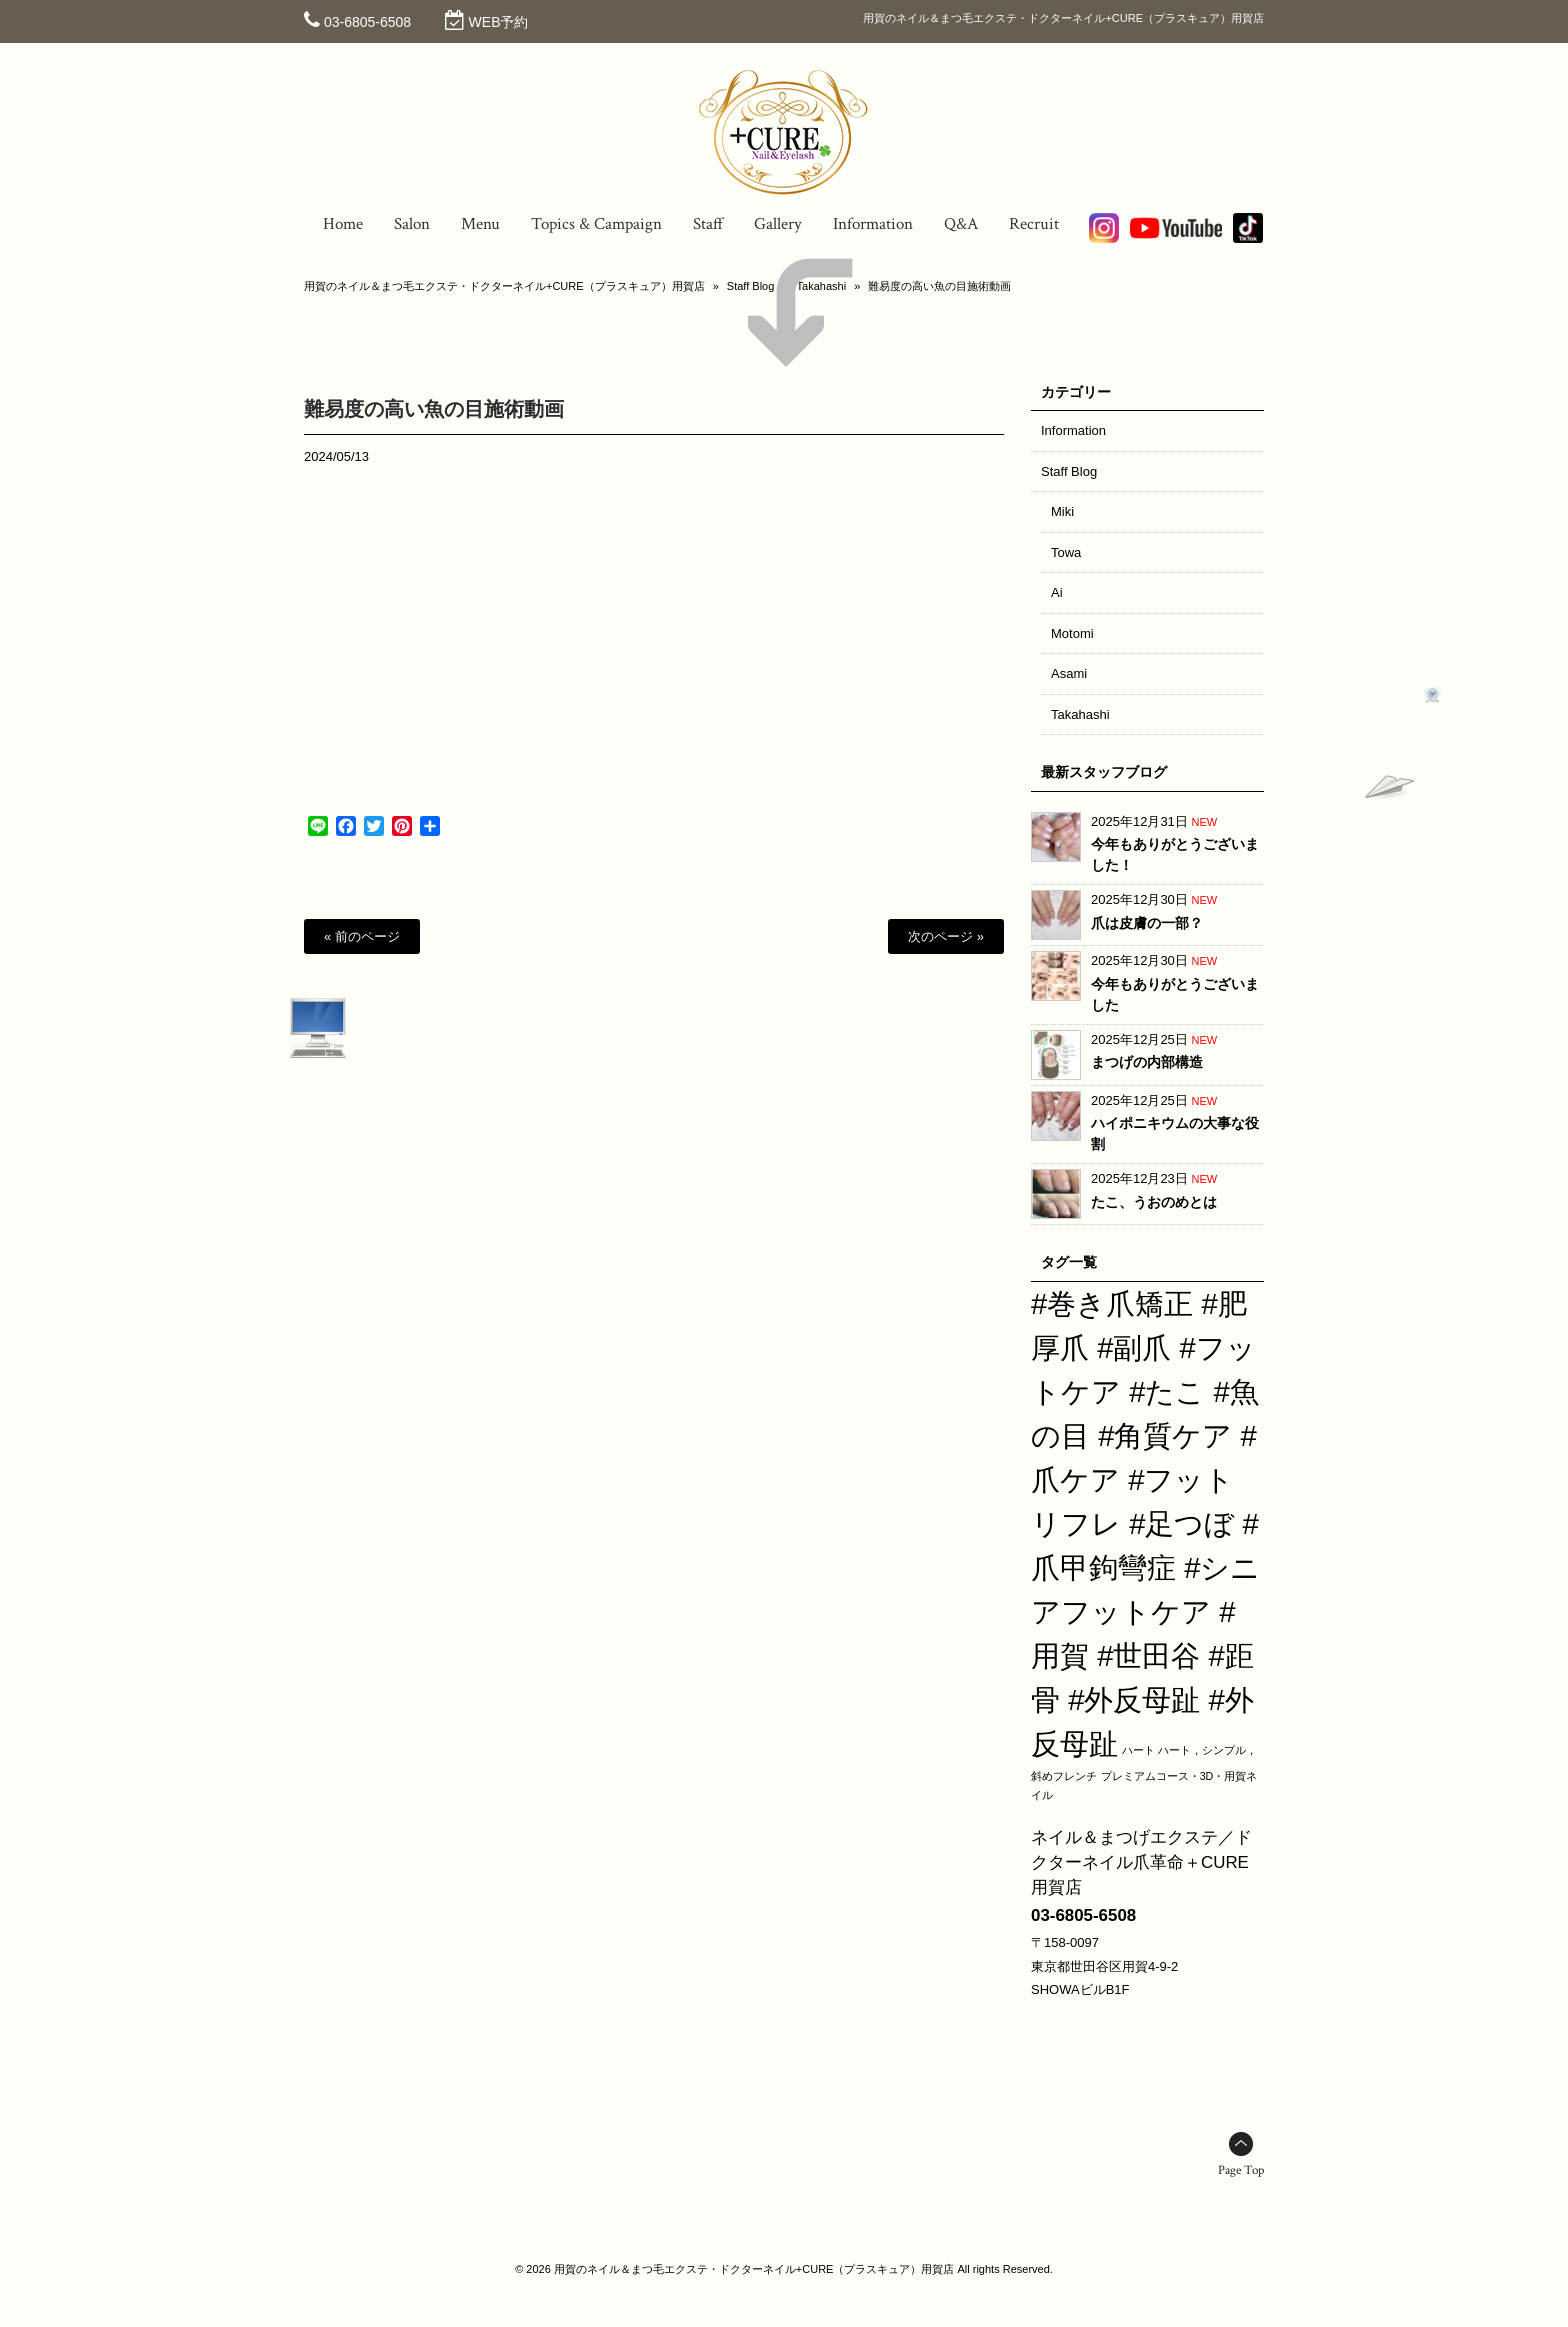 This screenshot has height=2327, width=1568. I want to click on send document or file, so click(1389, 787).